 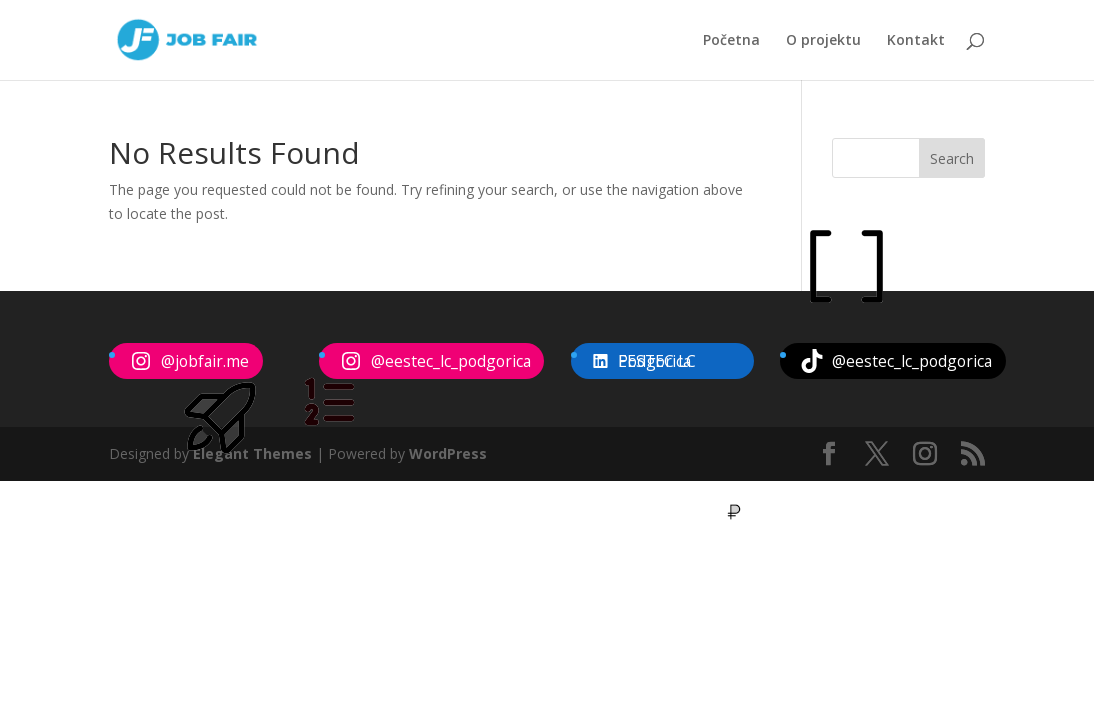 I want to click on insert or edit code brackets, so click(x=846, y=266).